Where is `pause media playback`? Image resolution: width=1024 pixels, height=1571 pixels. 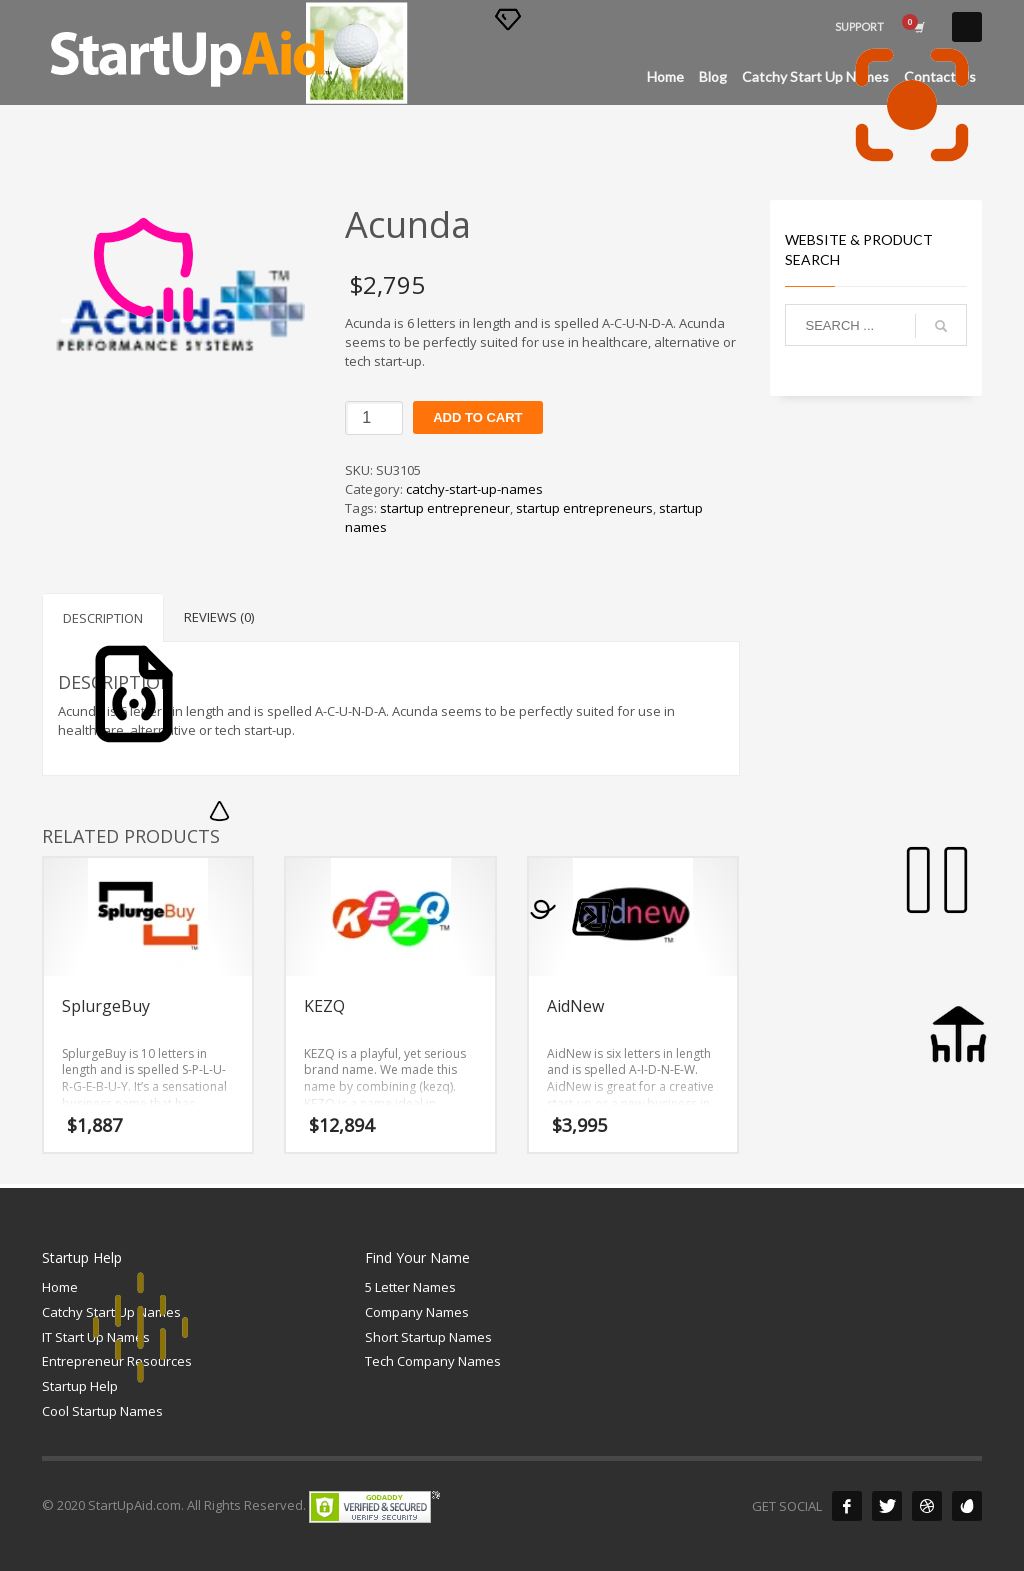
pause media playback is located at coordinates (937, 880).